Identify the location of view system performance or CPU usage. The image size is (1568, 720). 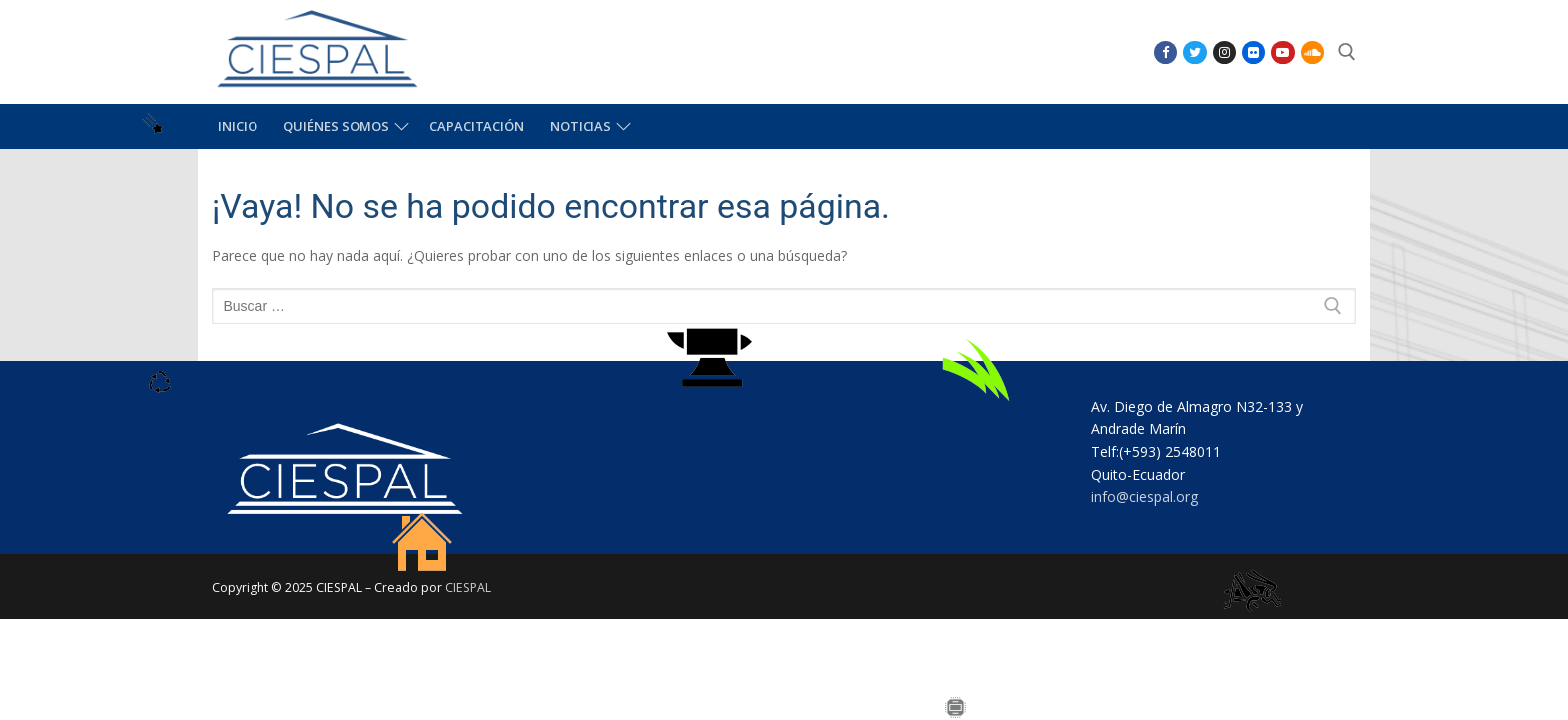
(955, 707).